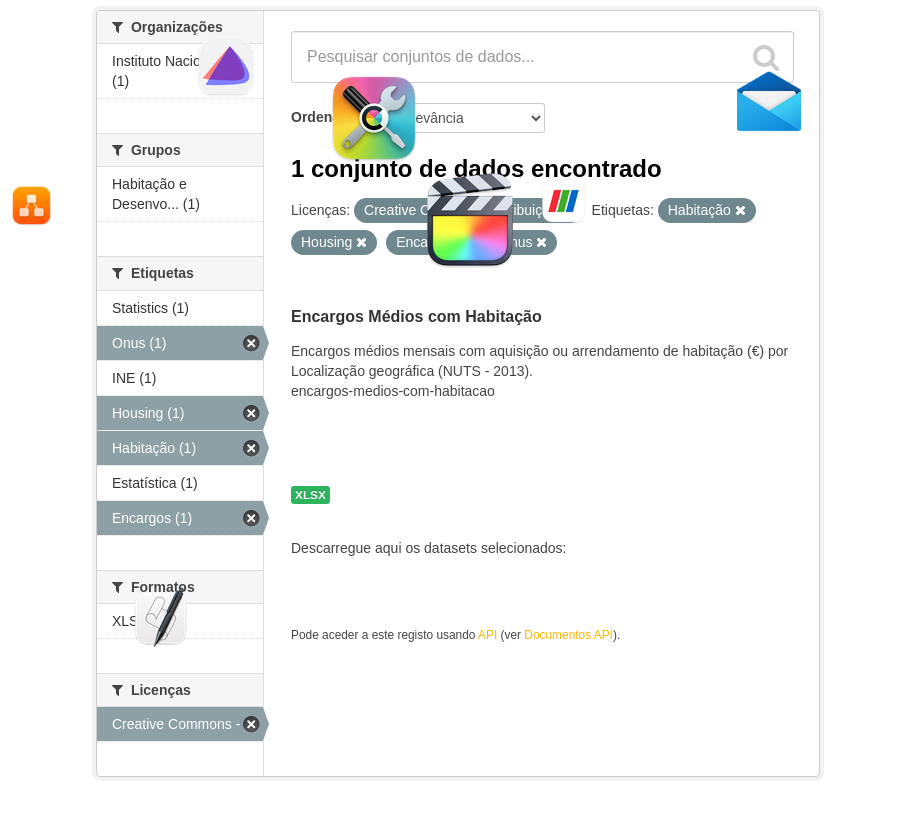 The height and width of the screenshot is (817, 916). I want to click on open the mail app, so click(769, 103).